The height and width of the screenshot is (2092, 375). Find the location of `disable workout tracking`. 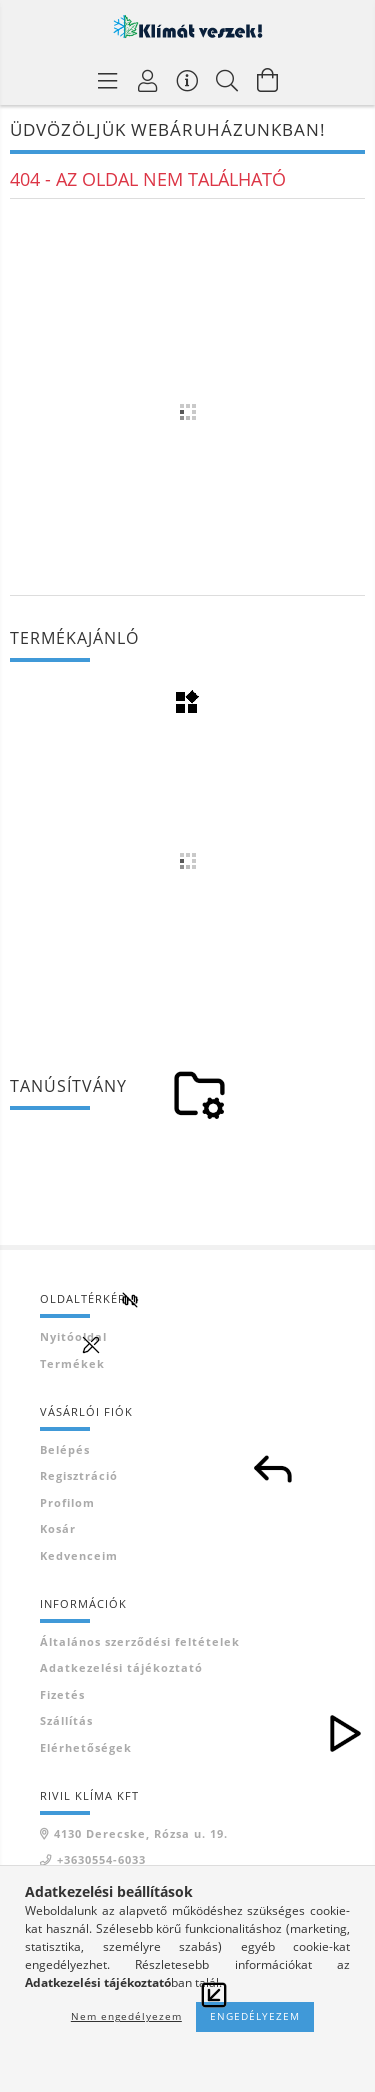

disable workout tracking is located at coordinates (130, 1300).